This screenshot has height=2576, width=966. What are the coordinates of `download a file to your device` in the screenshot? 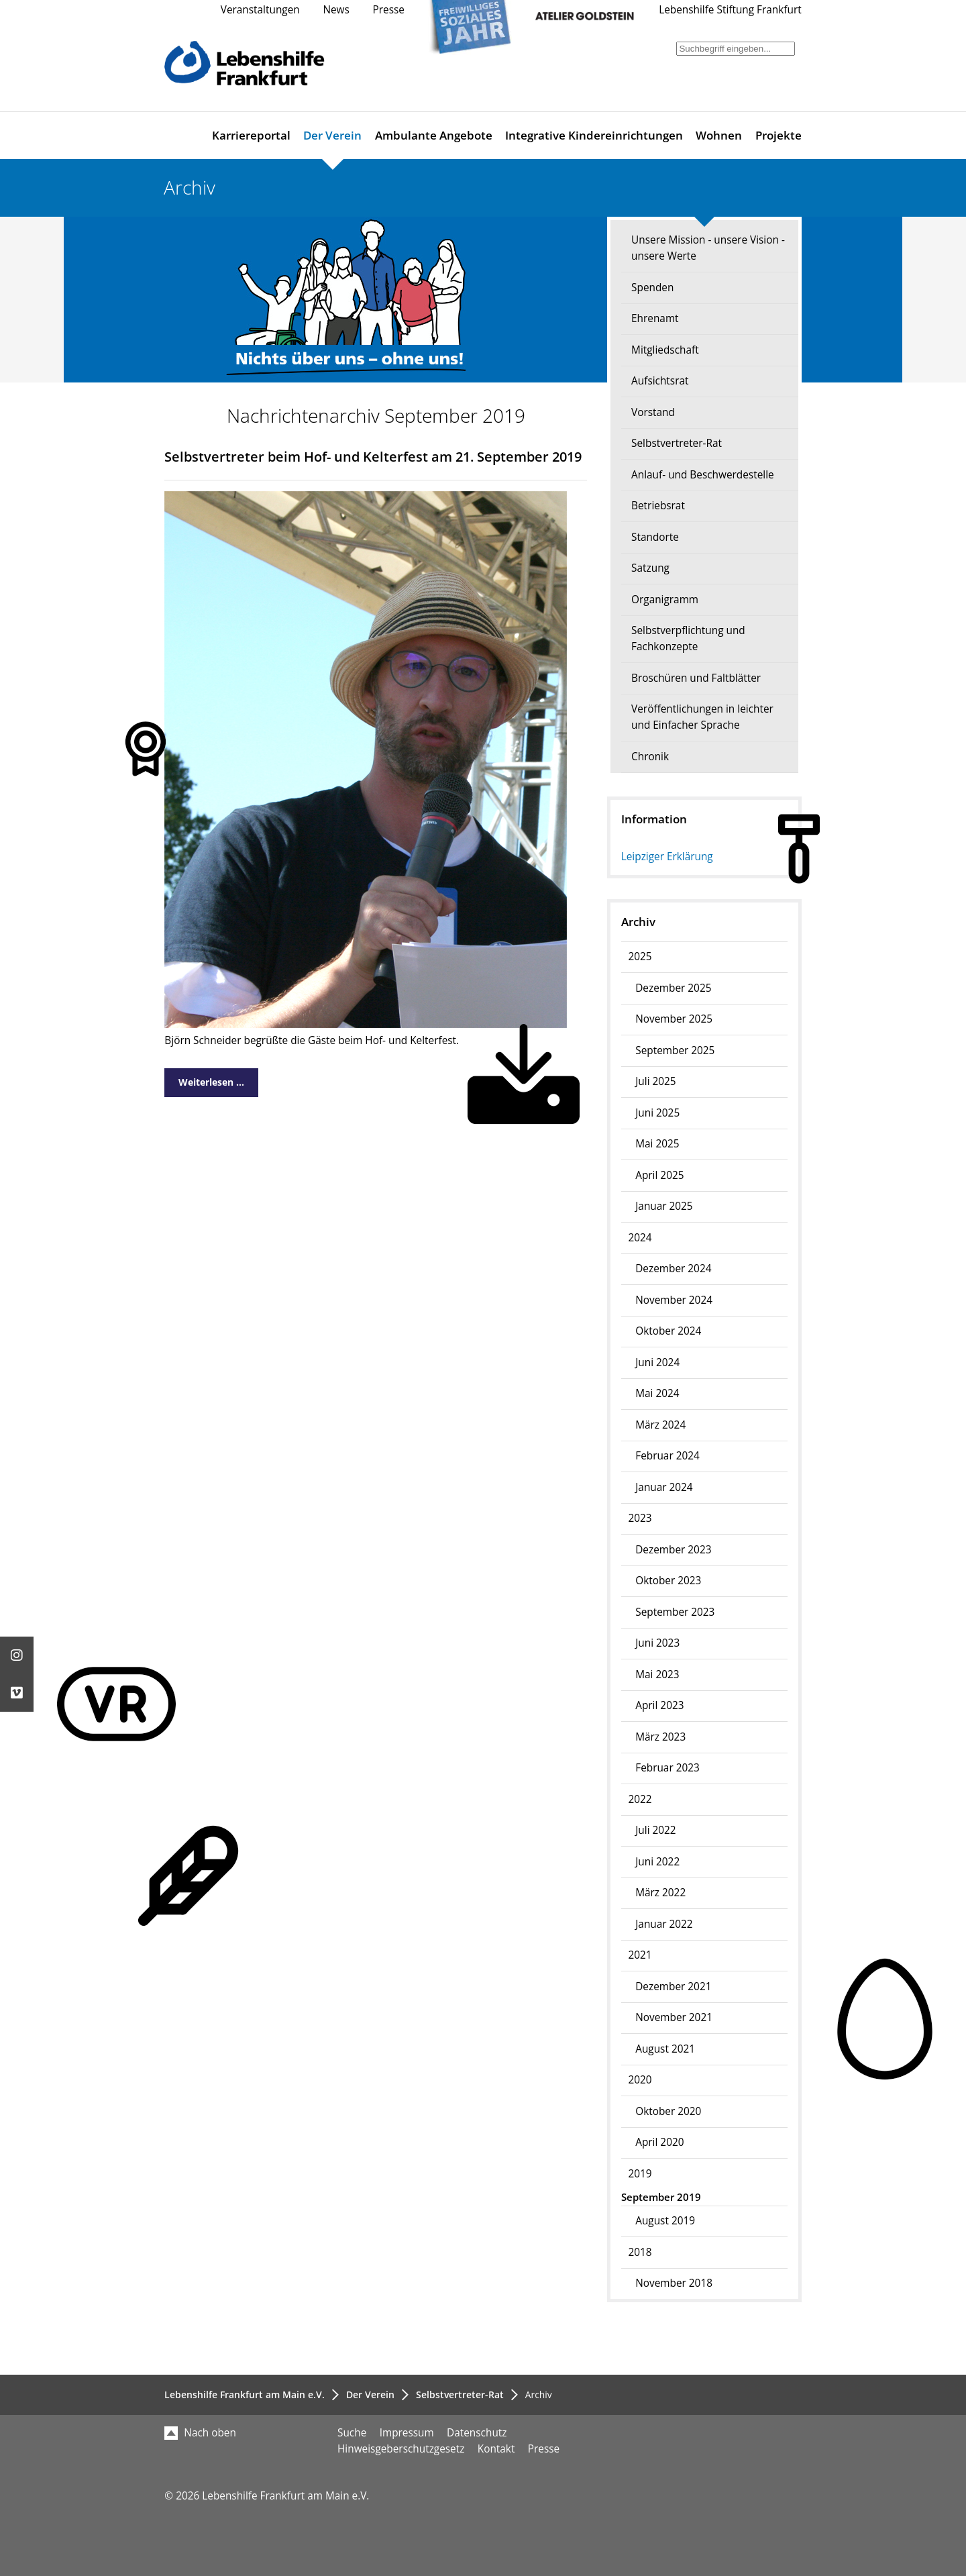 It's located at (523, 1080).